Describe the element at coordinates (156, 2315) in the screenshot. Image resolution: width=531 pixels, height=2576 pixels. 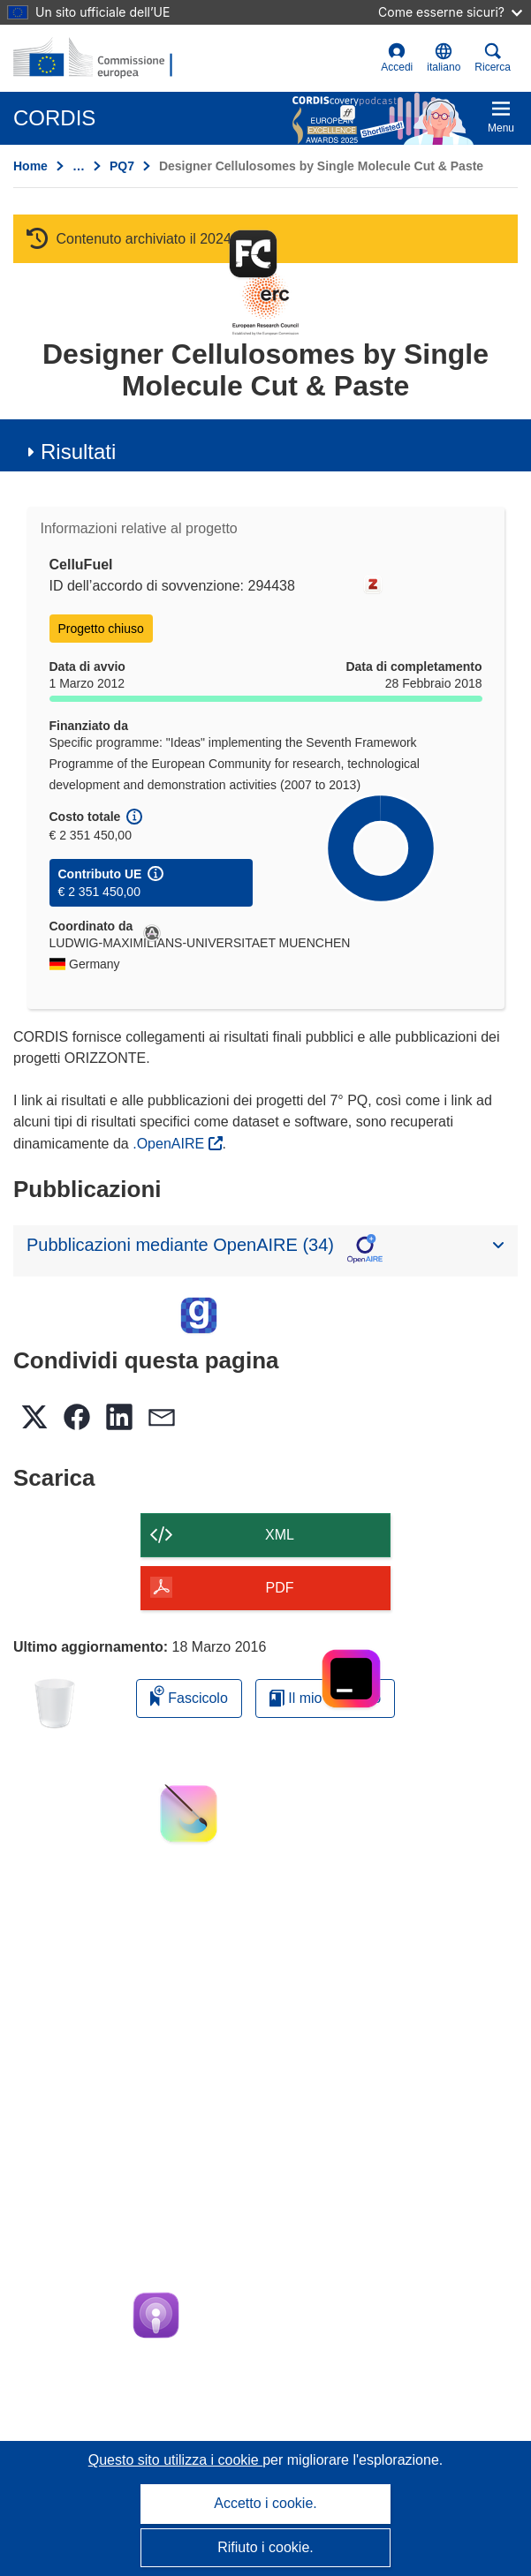
I see `open the podcasts app` at that location.